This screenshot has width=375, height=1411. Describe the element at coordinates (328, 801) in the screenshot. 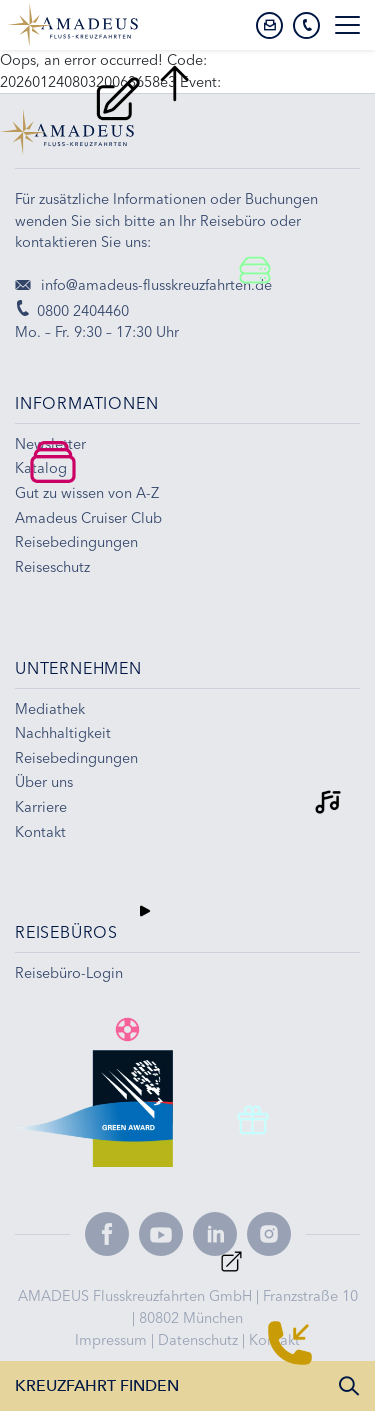

I see `remove a song from playlist` at that location.